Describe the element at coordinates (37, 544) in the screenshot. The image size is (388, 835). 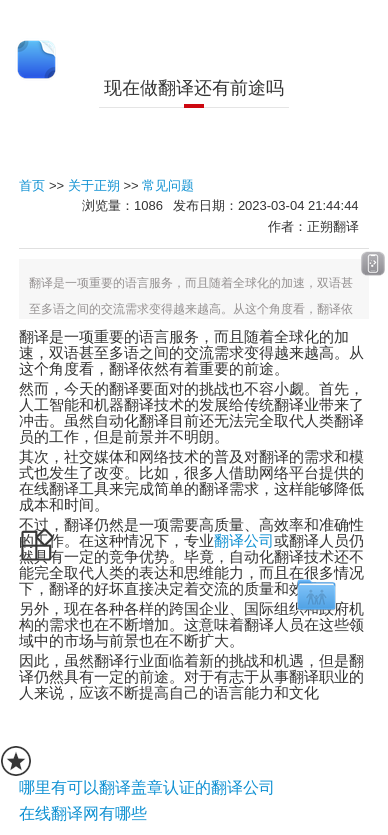
I see `install new software or application` at that location.